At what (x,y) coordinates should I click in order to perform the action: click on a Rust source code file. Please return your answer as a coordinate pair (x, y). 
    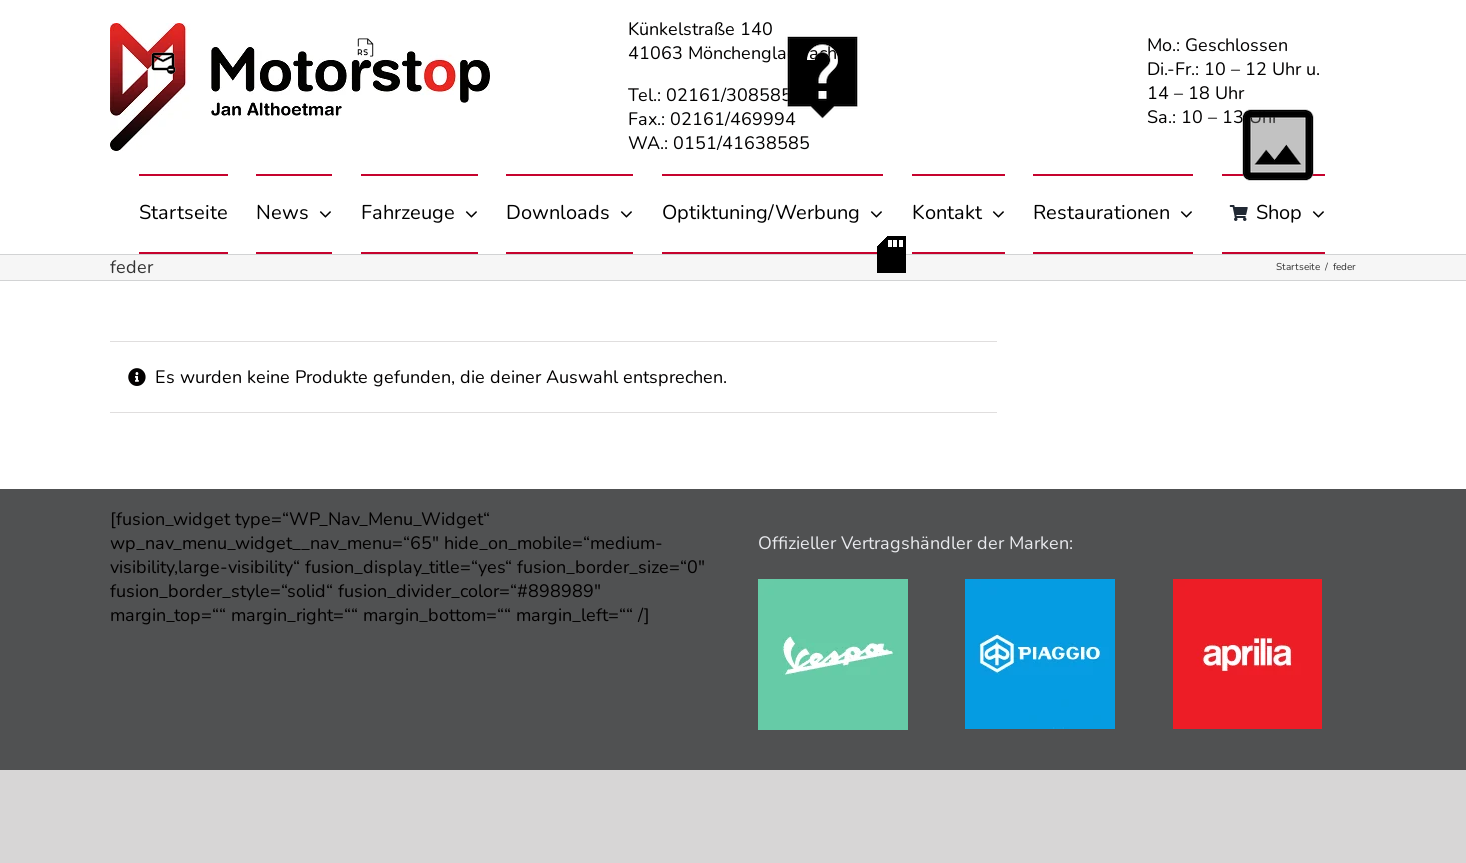
    Looking at the image, I should click on (365, 47).